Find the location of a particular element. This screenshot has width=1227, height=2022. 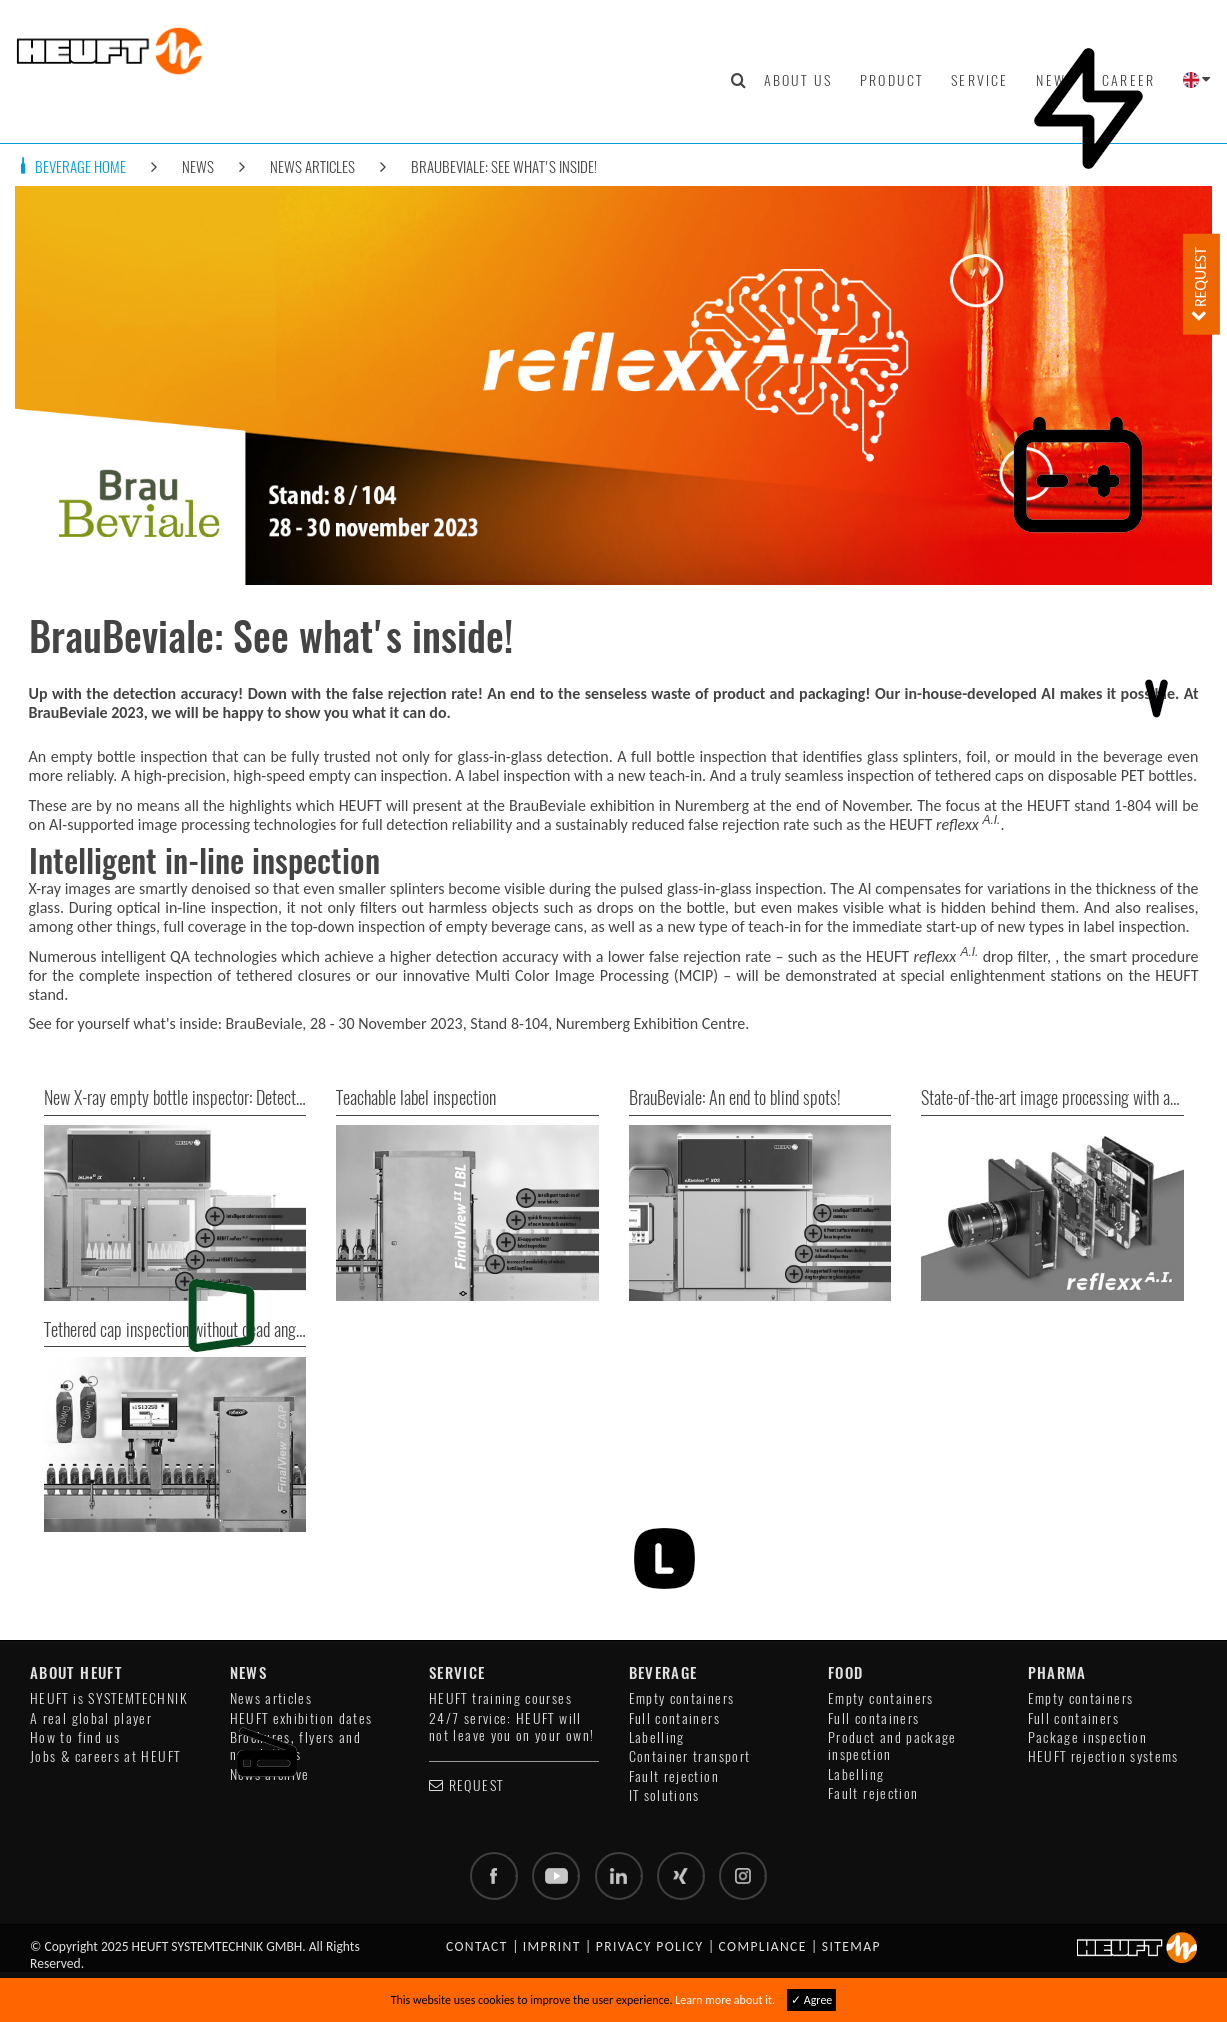

indicates items or options starting with the letter "L" is located at coordinates (664, 1558).